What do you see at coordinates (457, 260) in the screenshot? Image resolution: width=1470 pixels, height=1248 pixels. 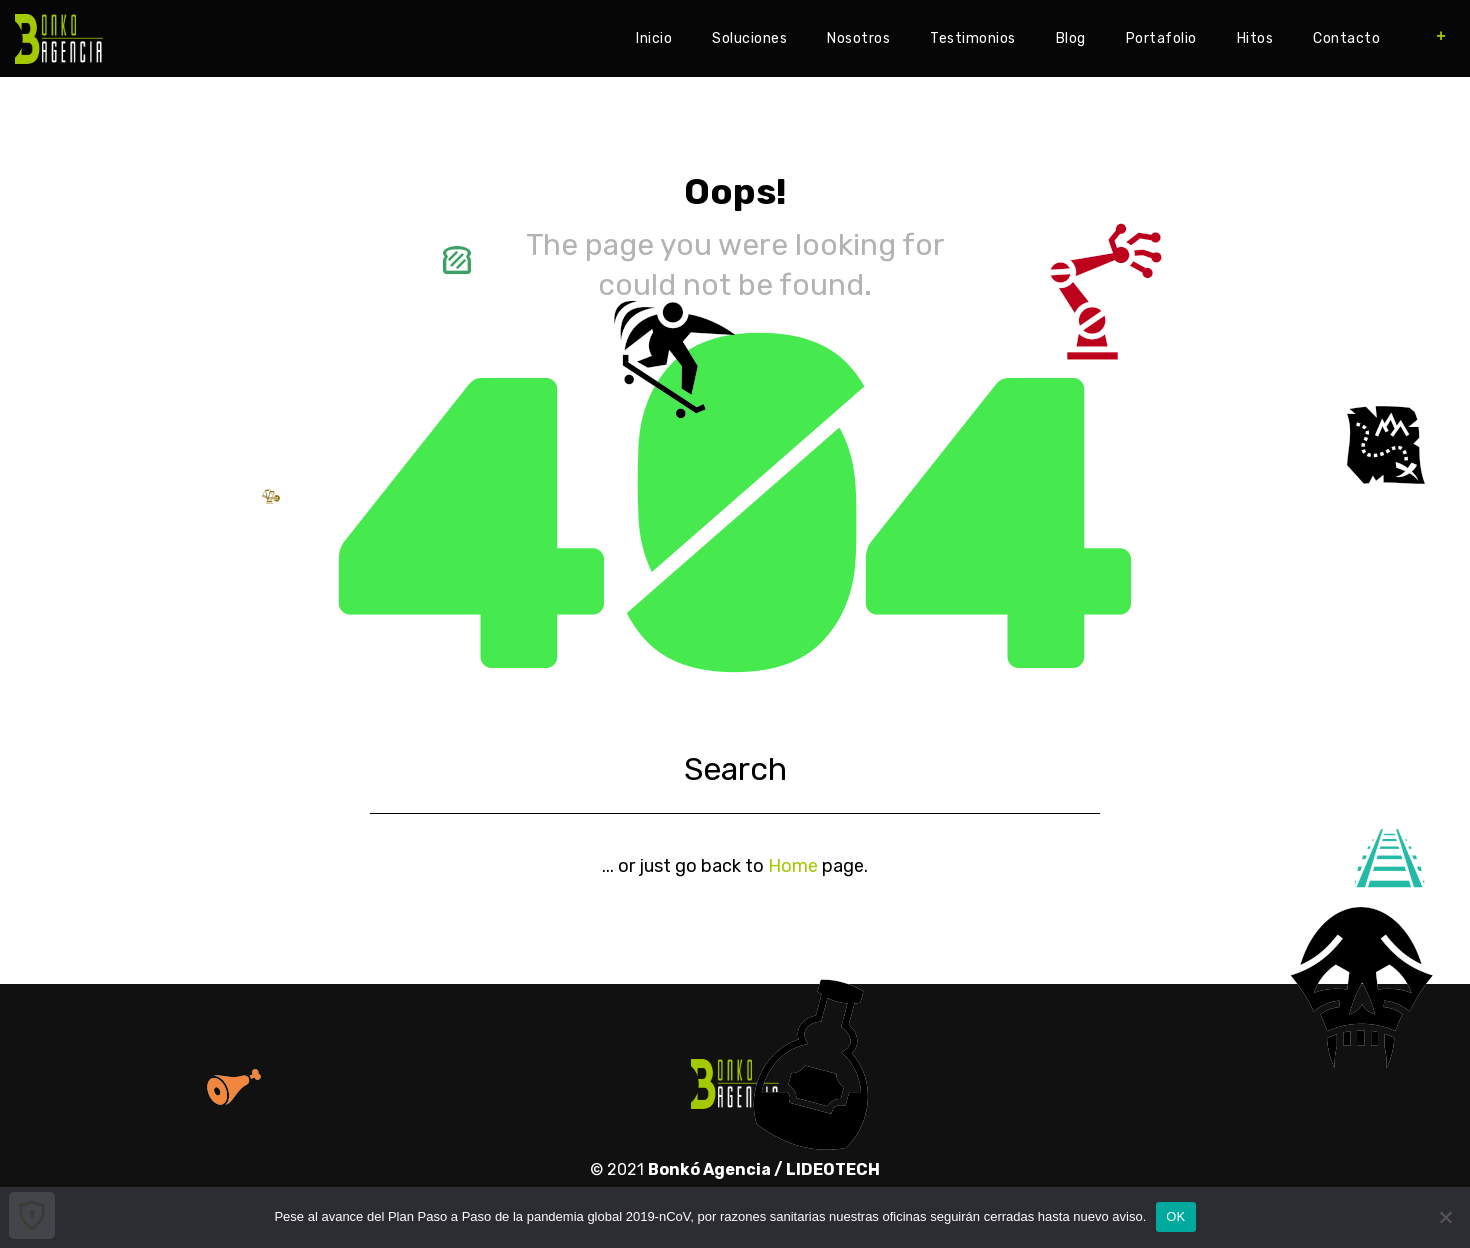 I see `toast or burn food item in a cooking game` at bounding box center [457, 260].